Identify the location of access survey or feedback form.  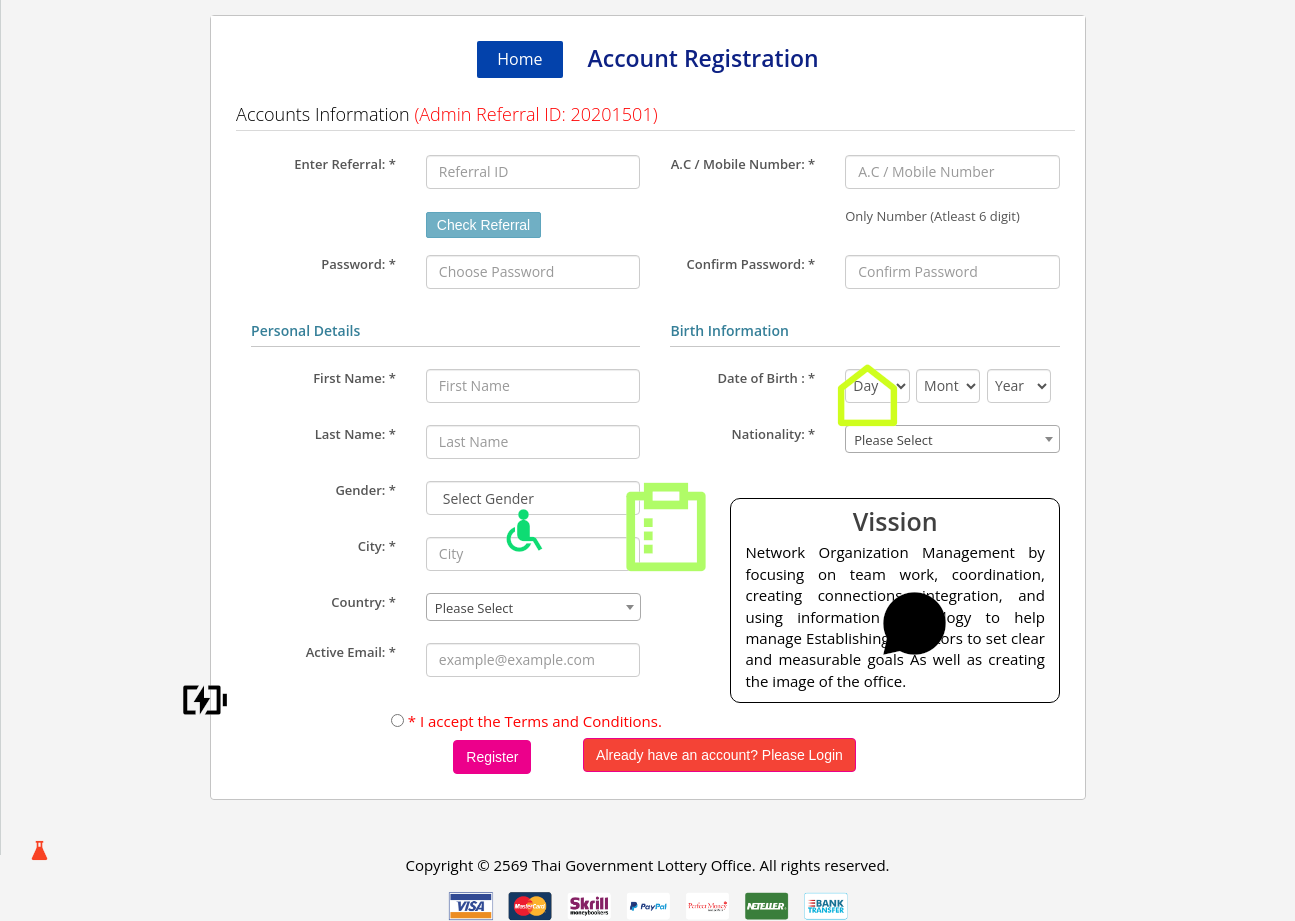
(666, 527).